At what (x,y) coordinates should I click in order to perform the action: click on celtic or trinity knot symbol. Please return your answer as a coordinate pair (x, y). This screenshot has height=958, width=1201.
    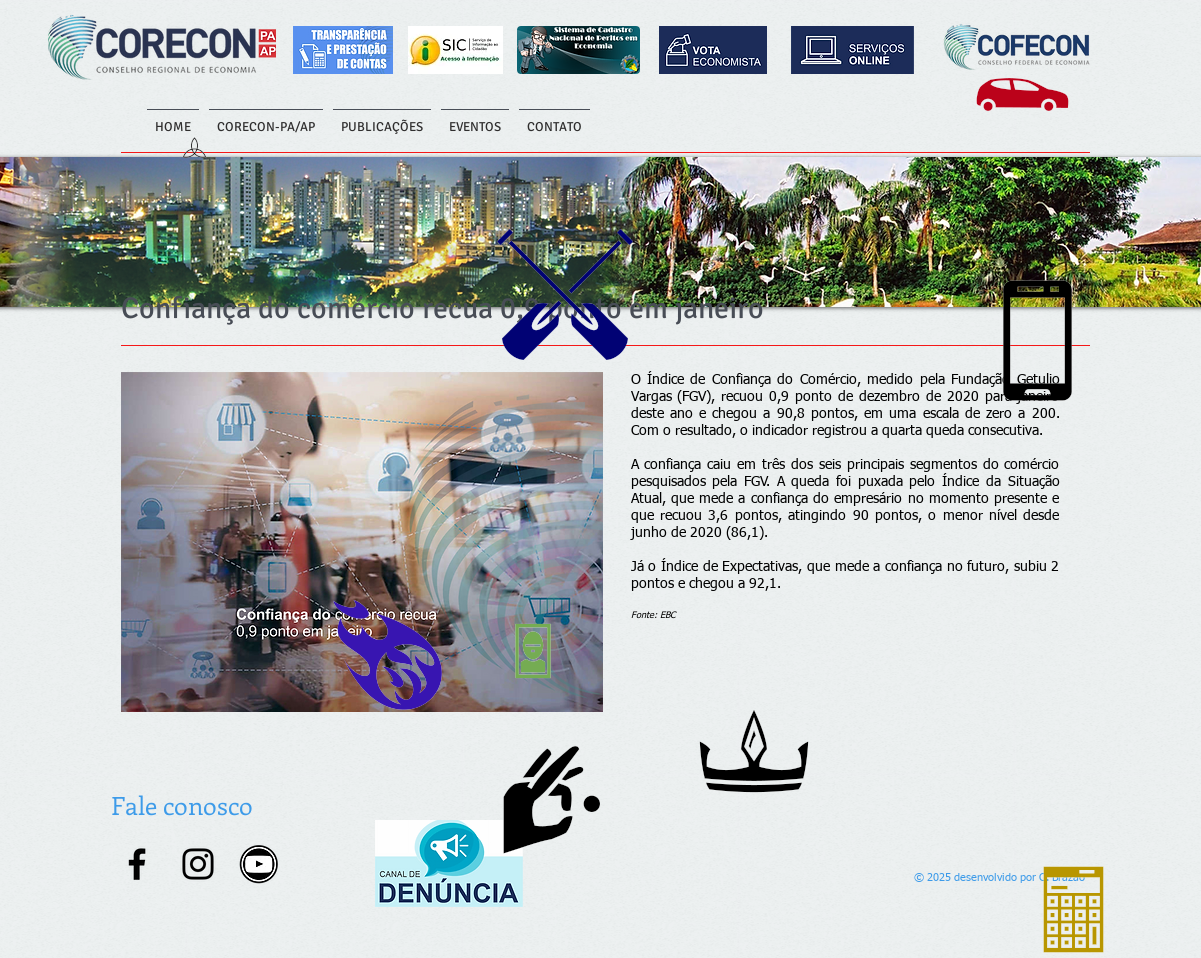
    Looking at the image, I should click on (194, 147).